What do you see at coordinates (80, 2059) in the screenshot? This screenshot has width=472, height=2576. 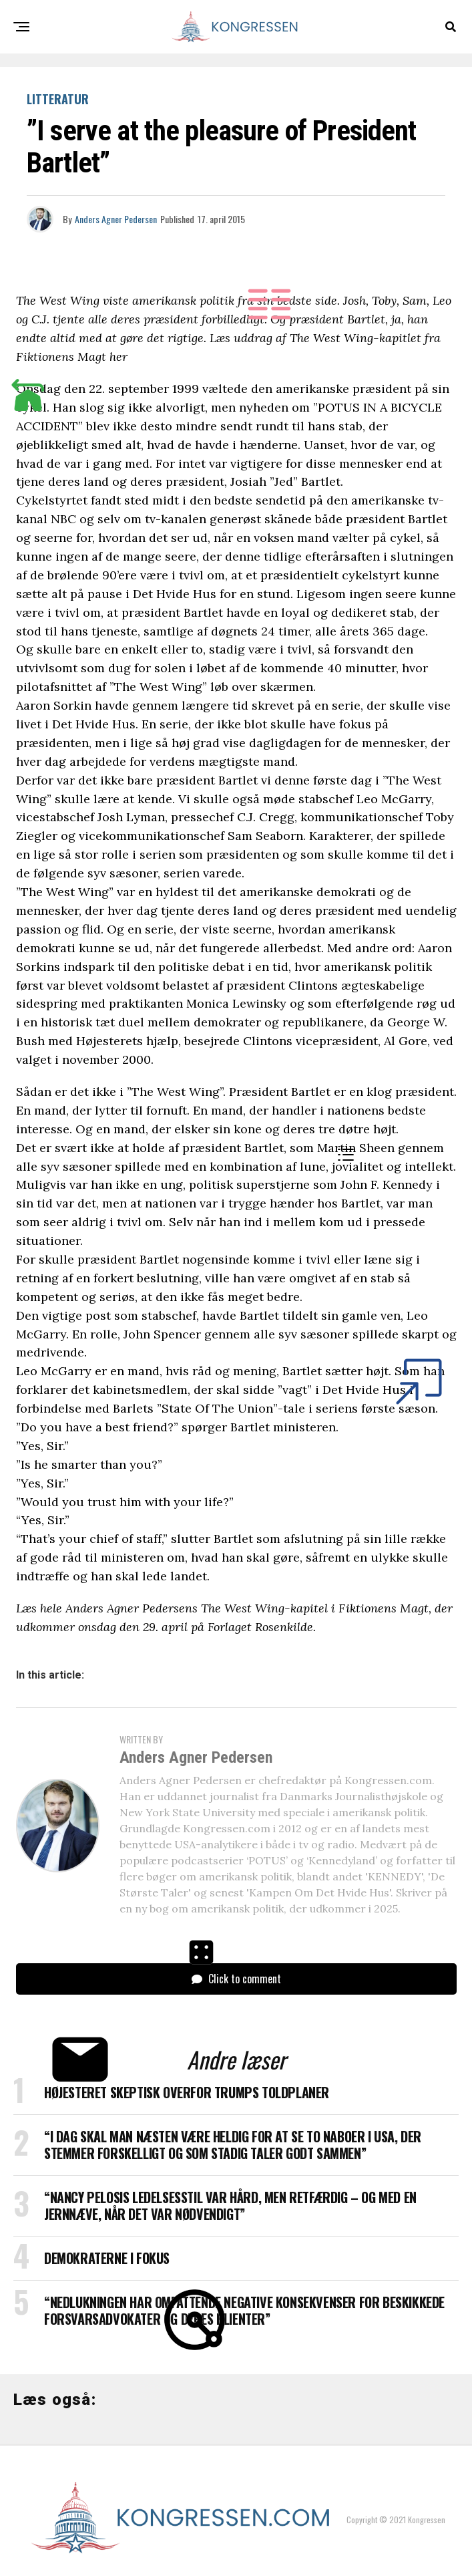 I see `open your email inbox` at bounding box center [80, 2059].